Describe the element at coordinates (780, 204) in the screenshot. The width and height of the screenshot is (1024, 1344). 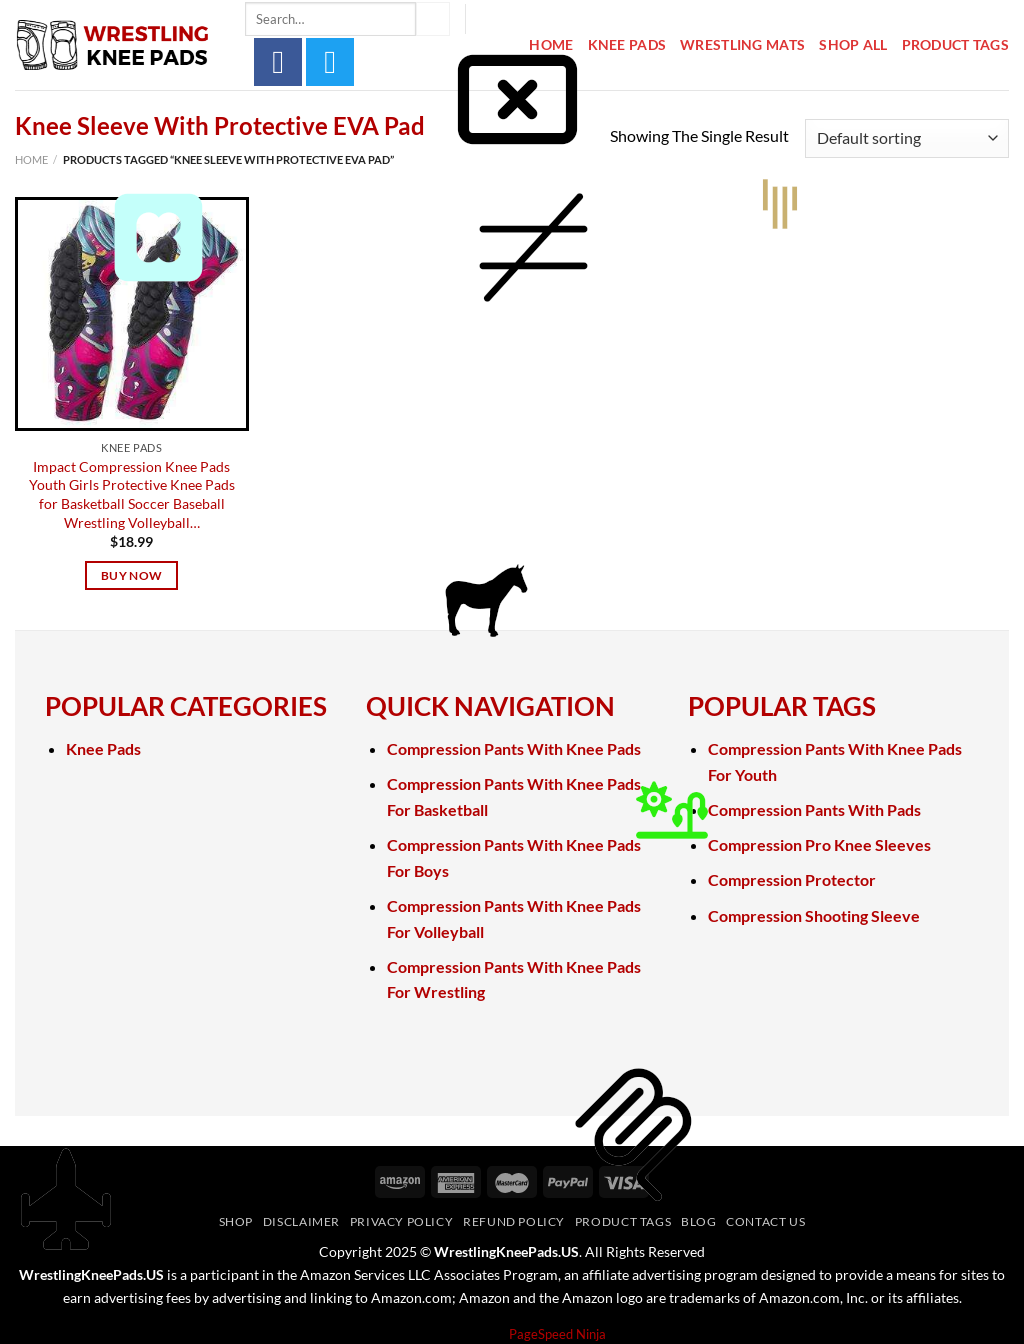
I see `open Gitter chat platform` at that location.